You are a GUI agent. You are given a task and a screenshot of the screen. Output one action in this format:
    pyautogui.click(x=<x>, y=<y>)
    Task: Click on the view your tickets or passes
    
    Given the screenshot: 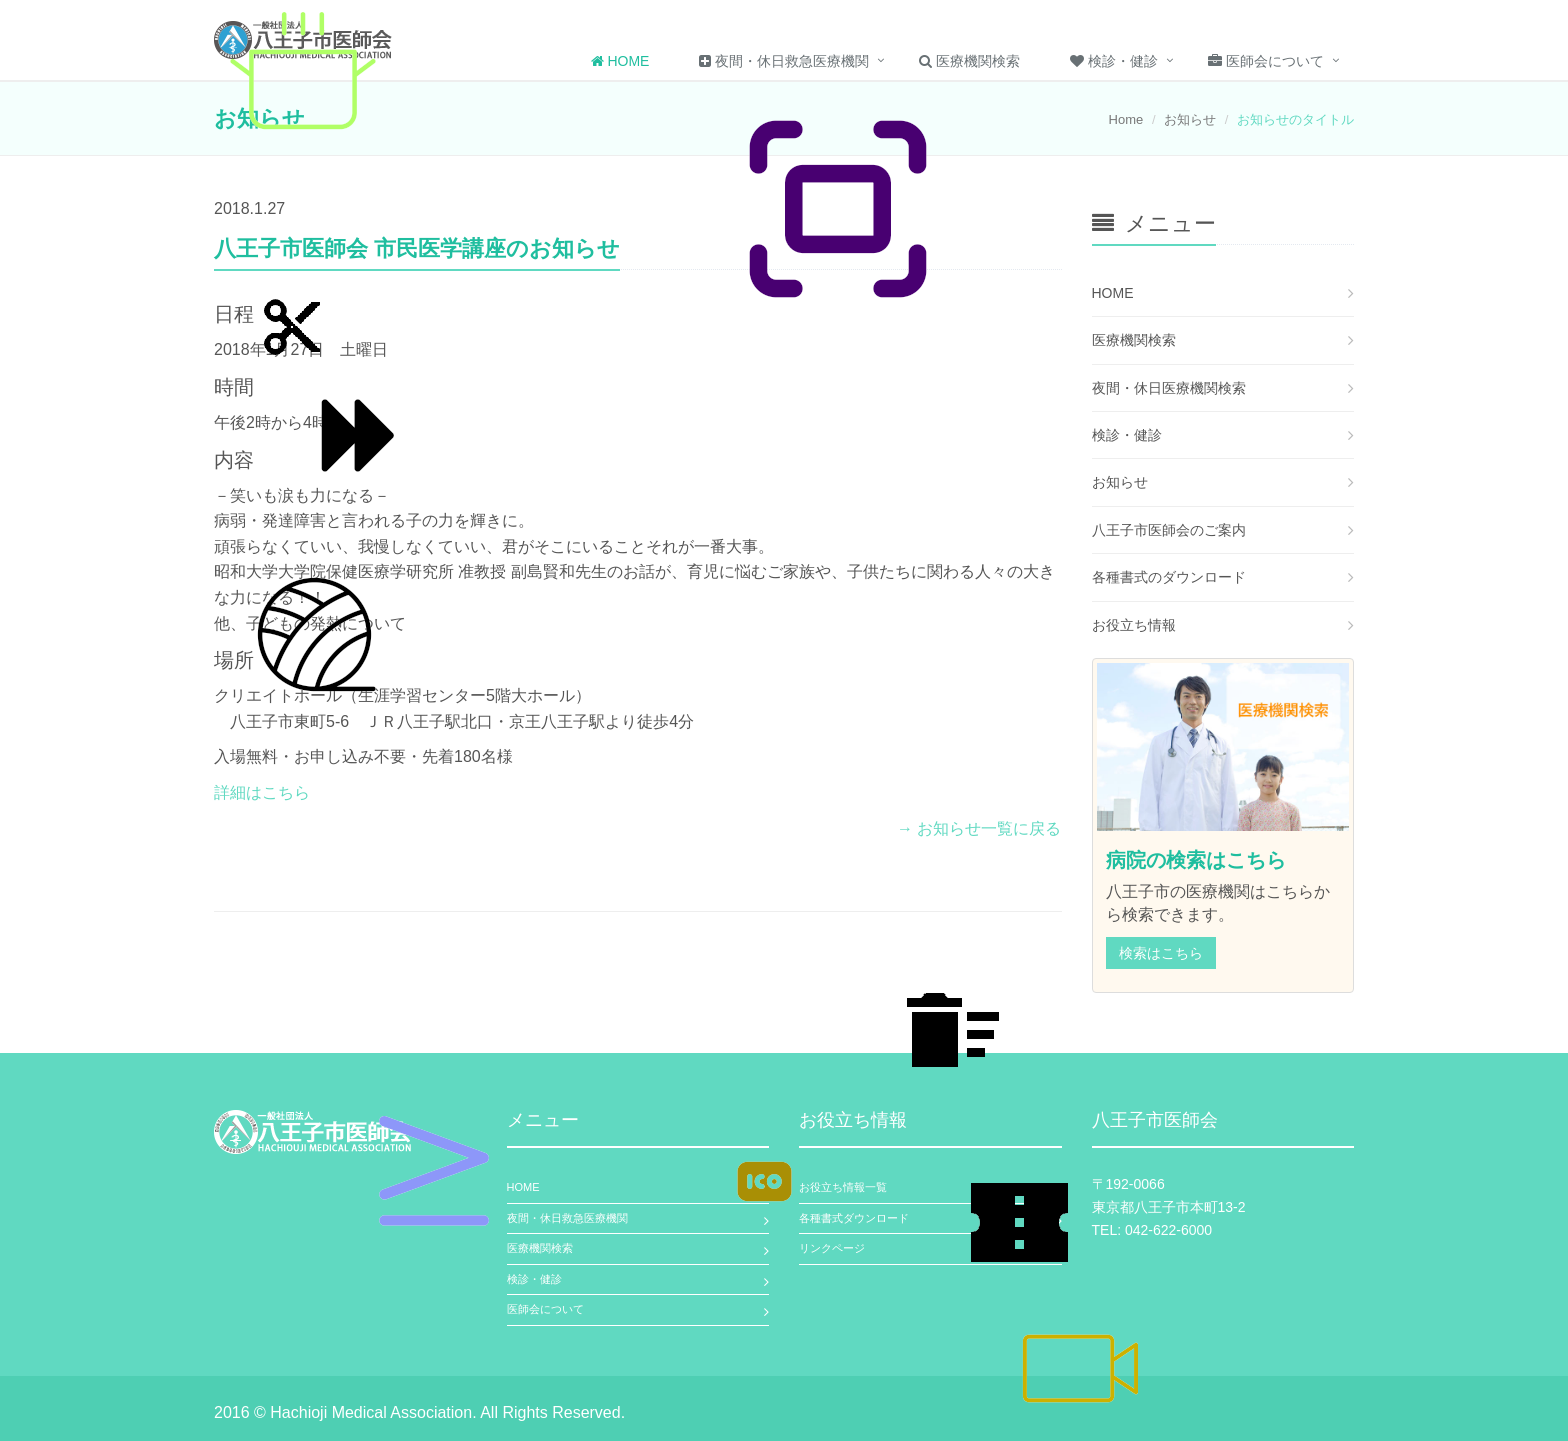 What is the action you would take?
    pyautogui.click(x=1019, y=1222)
    